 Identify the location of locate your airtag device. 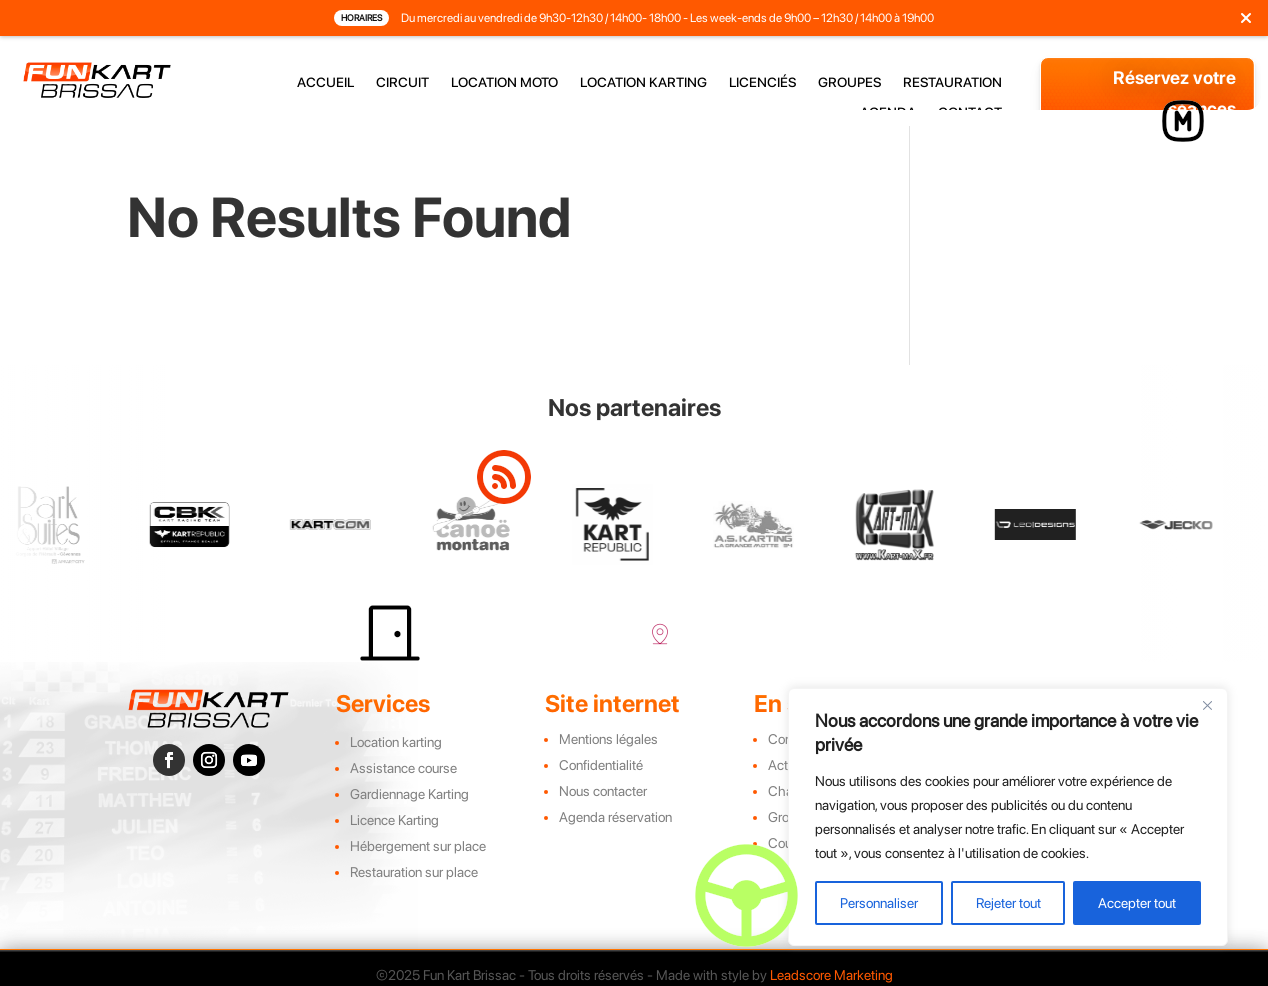
(504, 477).